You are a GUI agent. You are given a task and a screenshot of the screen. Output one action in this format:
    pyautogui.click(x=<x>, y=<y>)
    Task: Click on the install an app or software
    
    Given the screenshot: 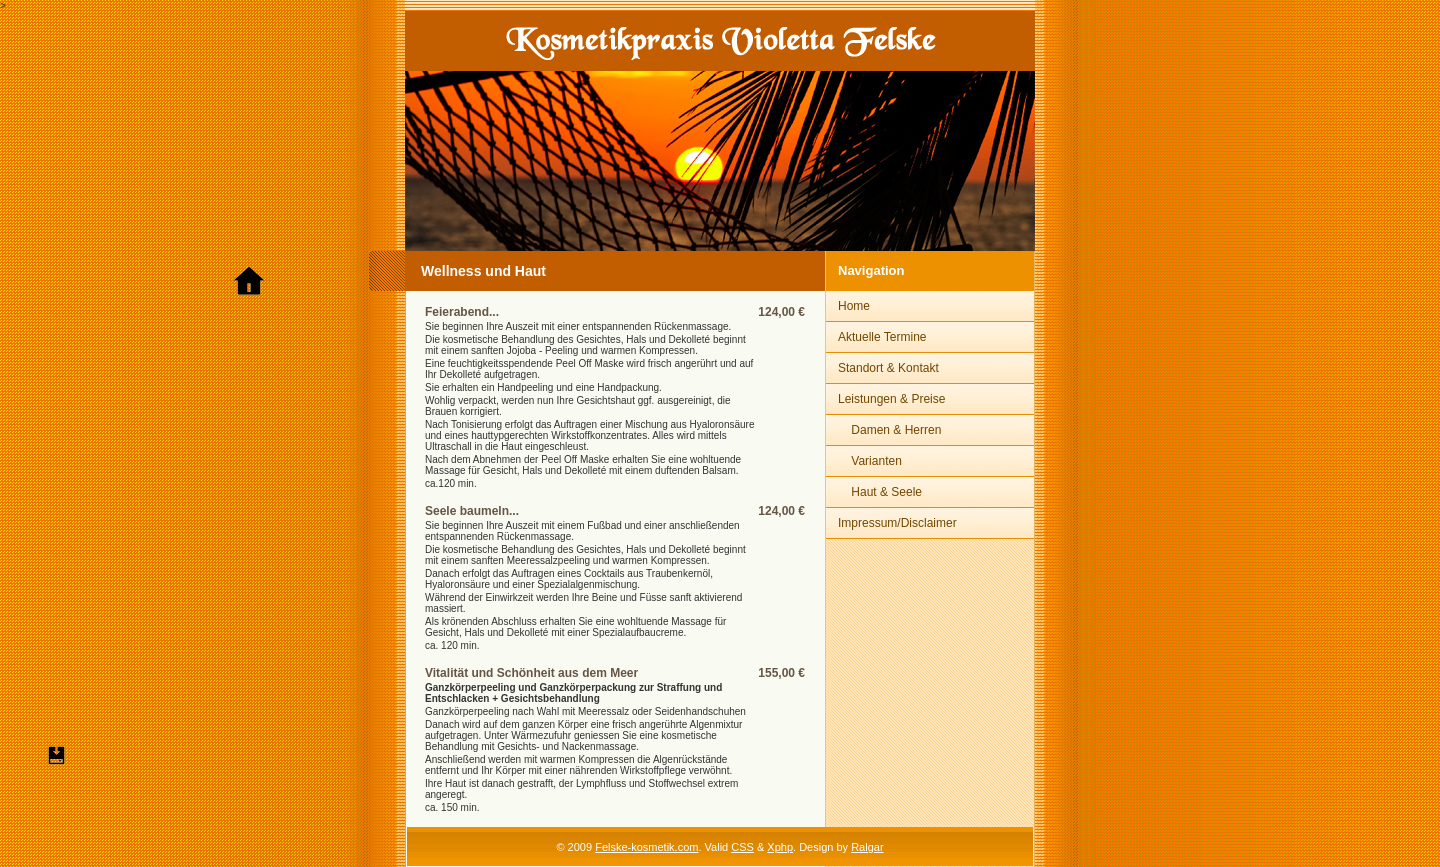 What is the action you would take?
    pyautogui.click(x=56, y=755)
    